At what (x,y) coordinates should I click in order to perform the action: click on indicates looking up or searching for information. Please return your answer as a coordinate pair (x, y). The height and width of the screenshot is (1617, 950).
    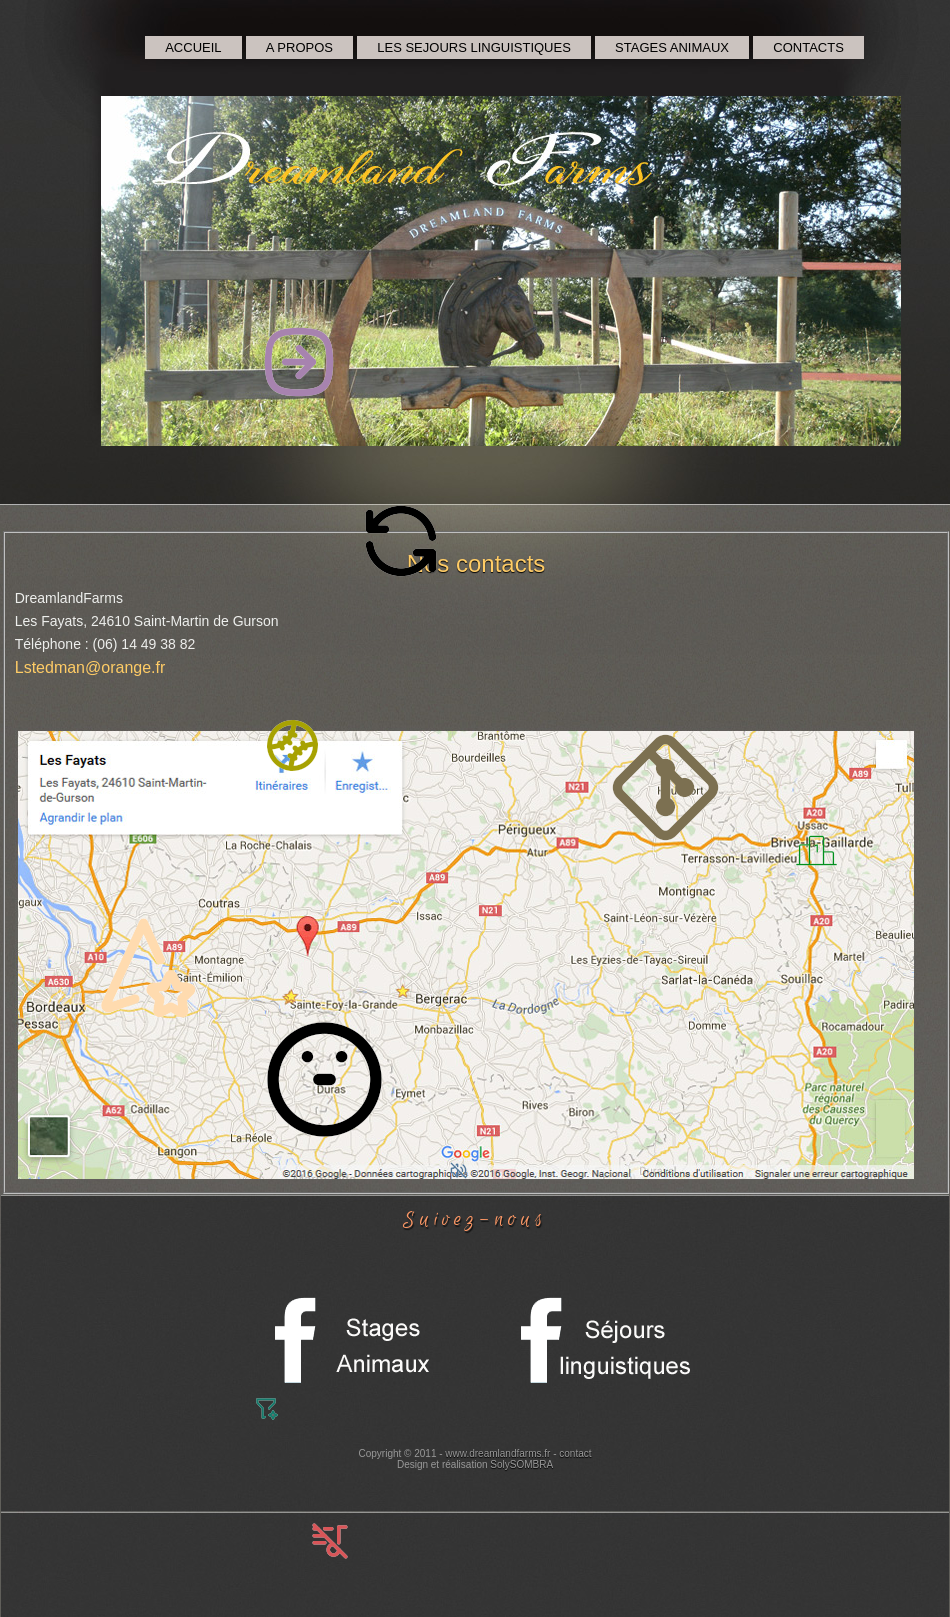
    Looking at the image, I should click on (324, 1079).